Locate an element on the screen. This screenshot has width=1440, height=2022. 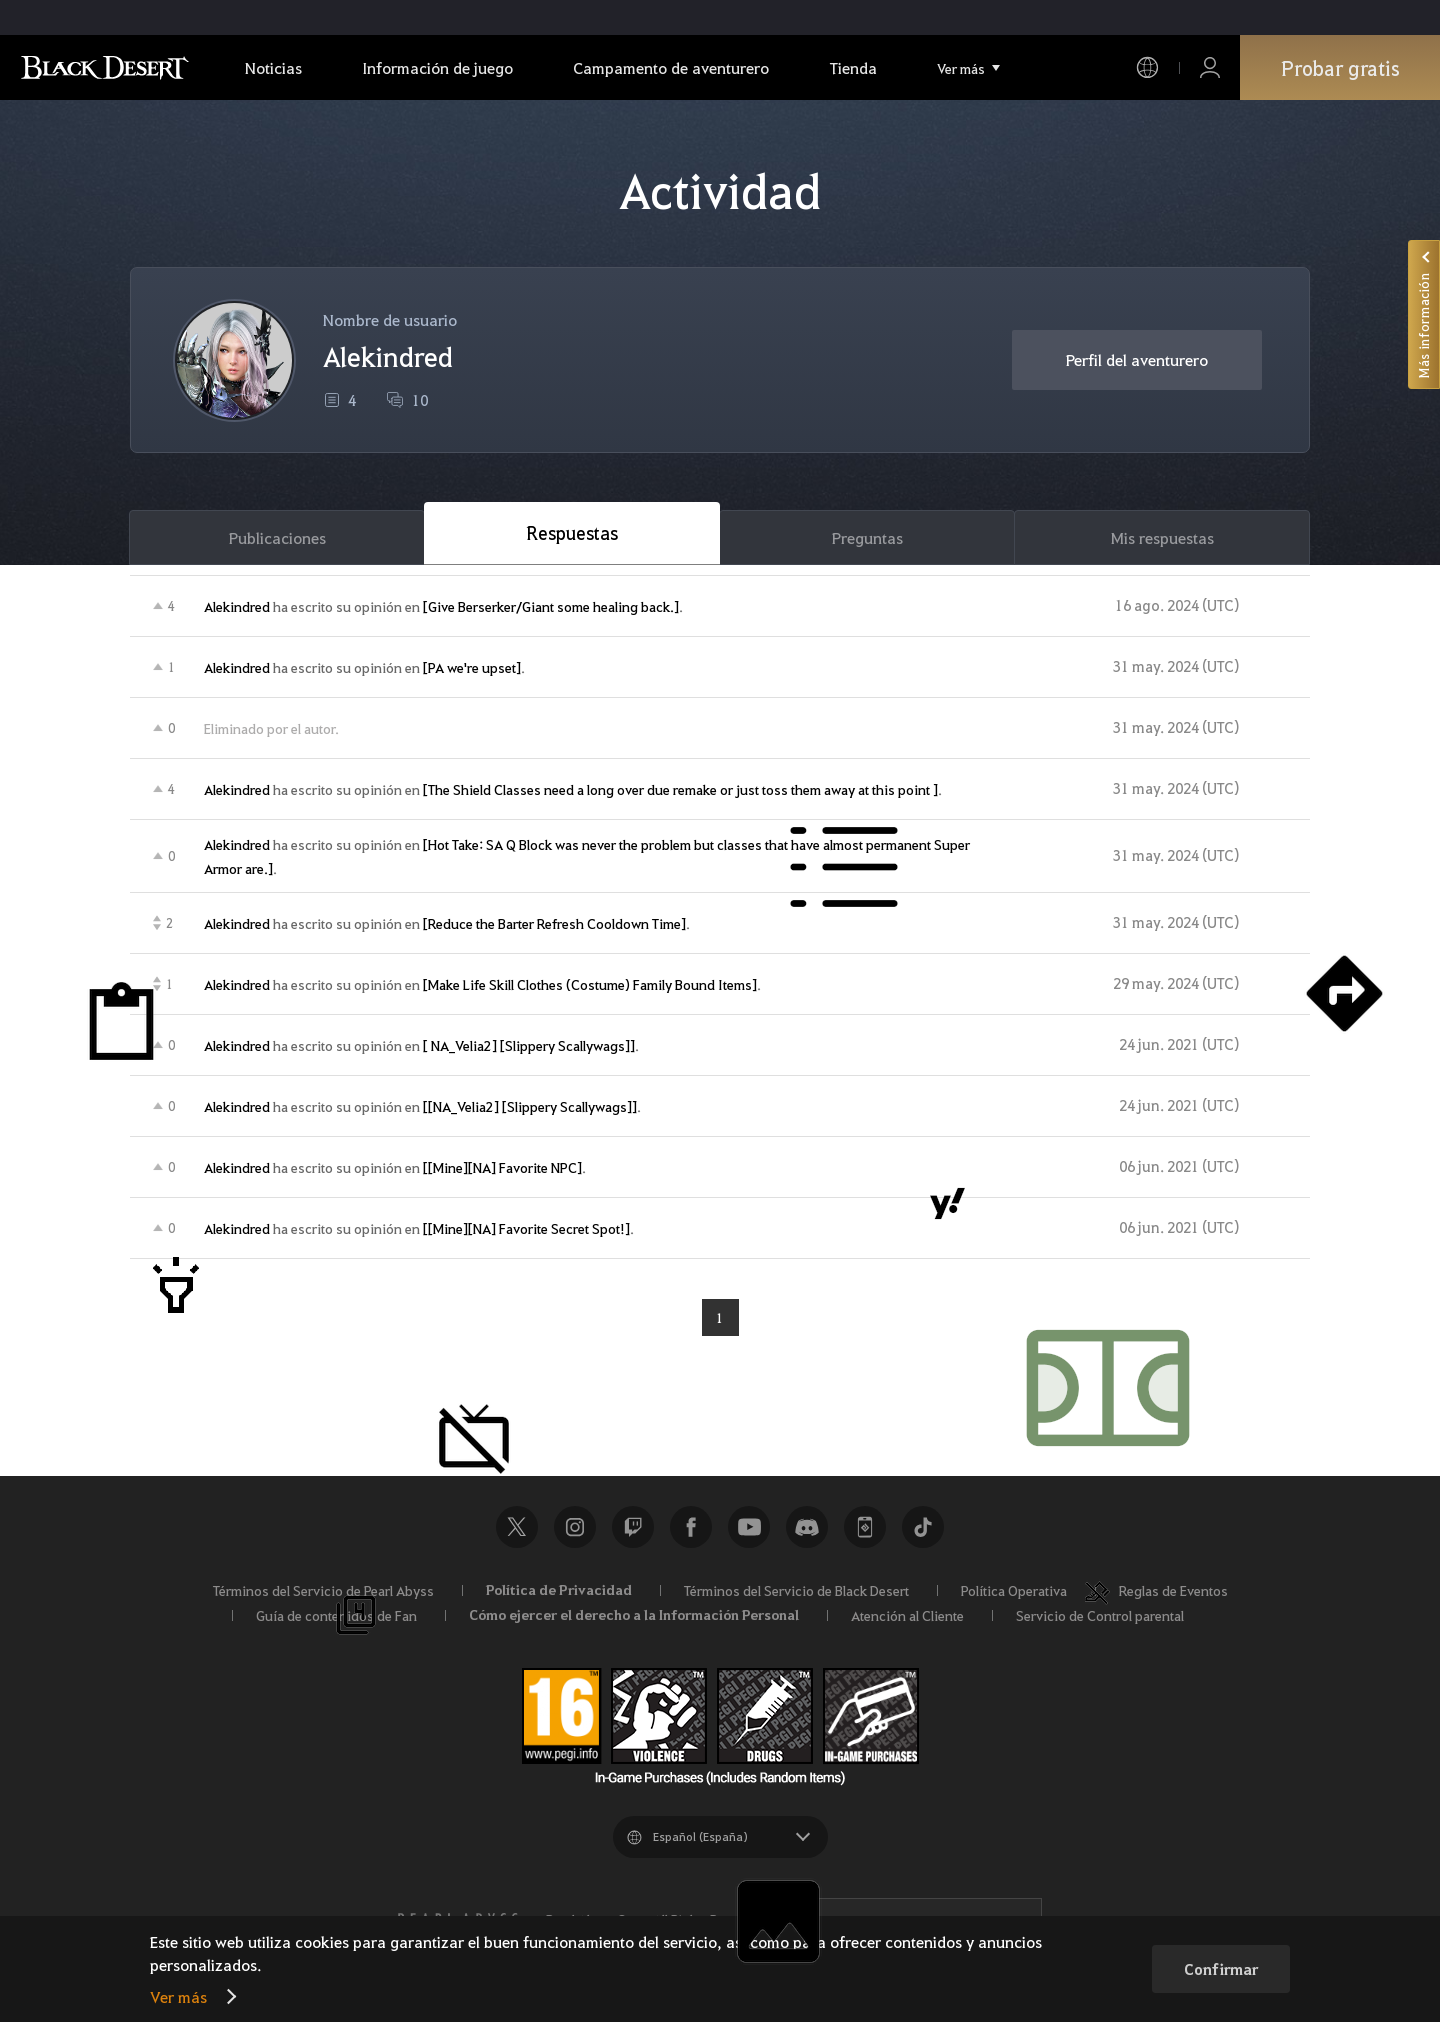
tv or display is currently off or disabled is located at coordinates (474, 1439).